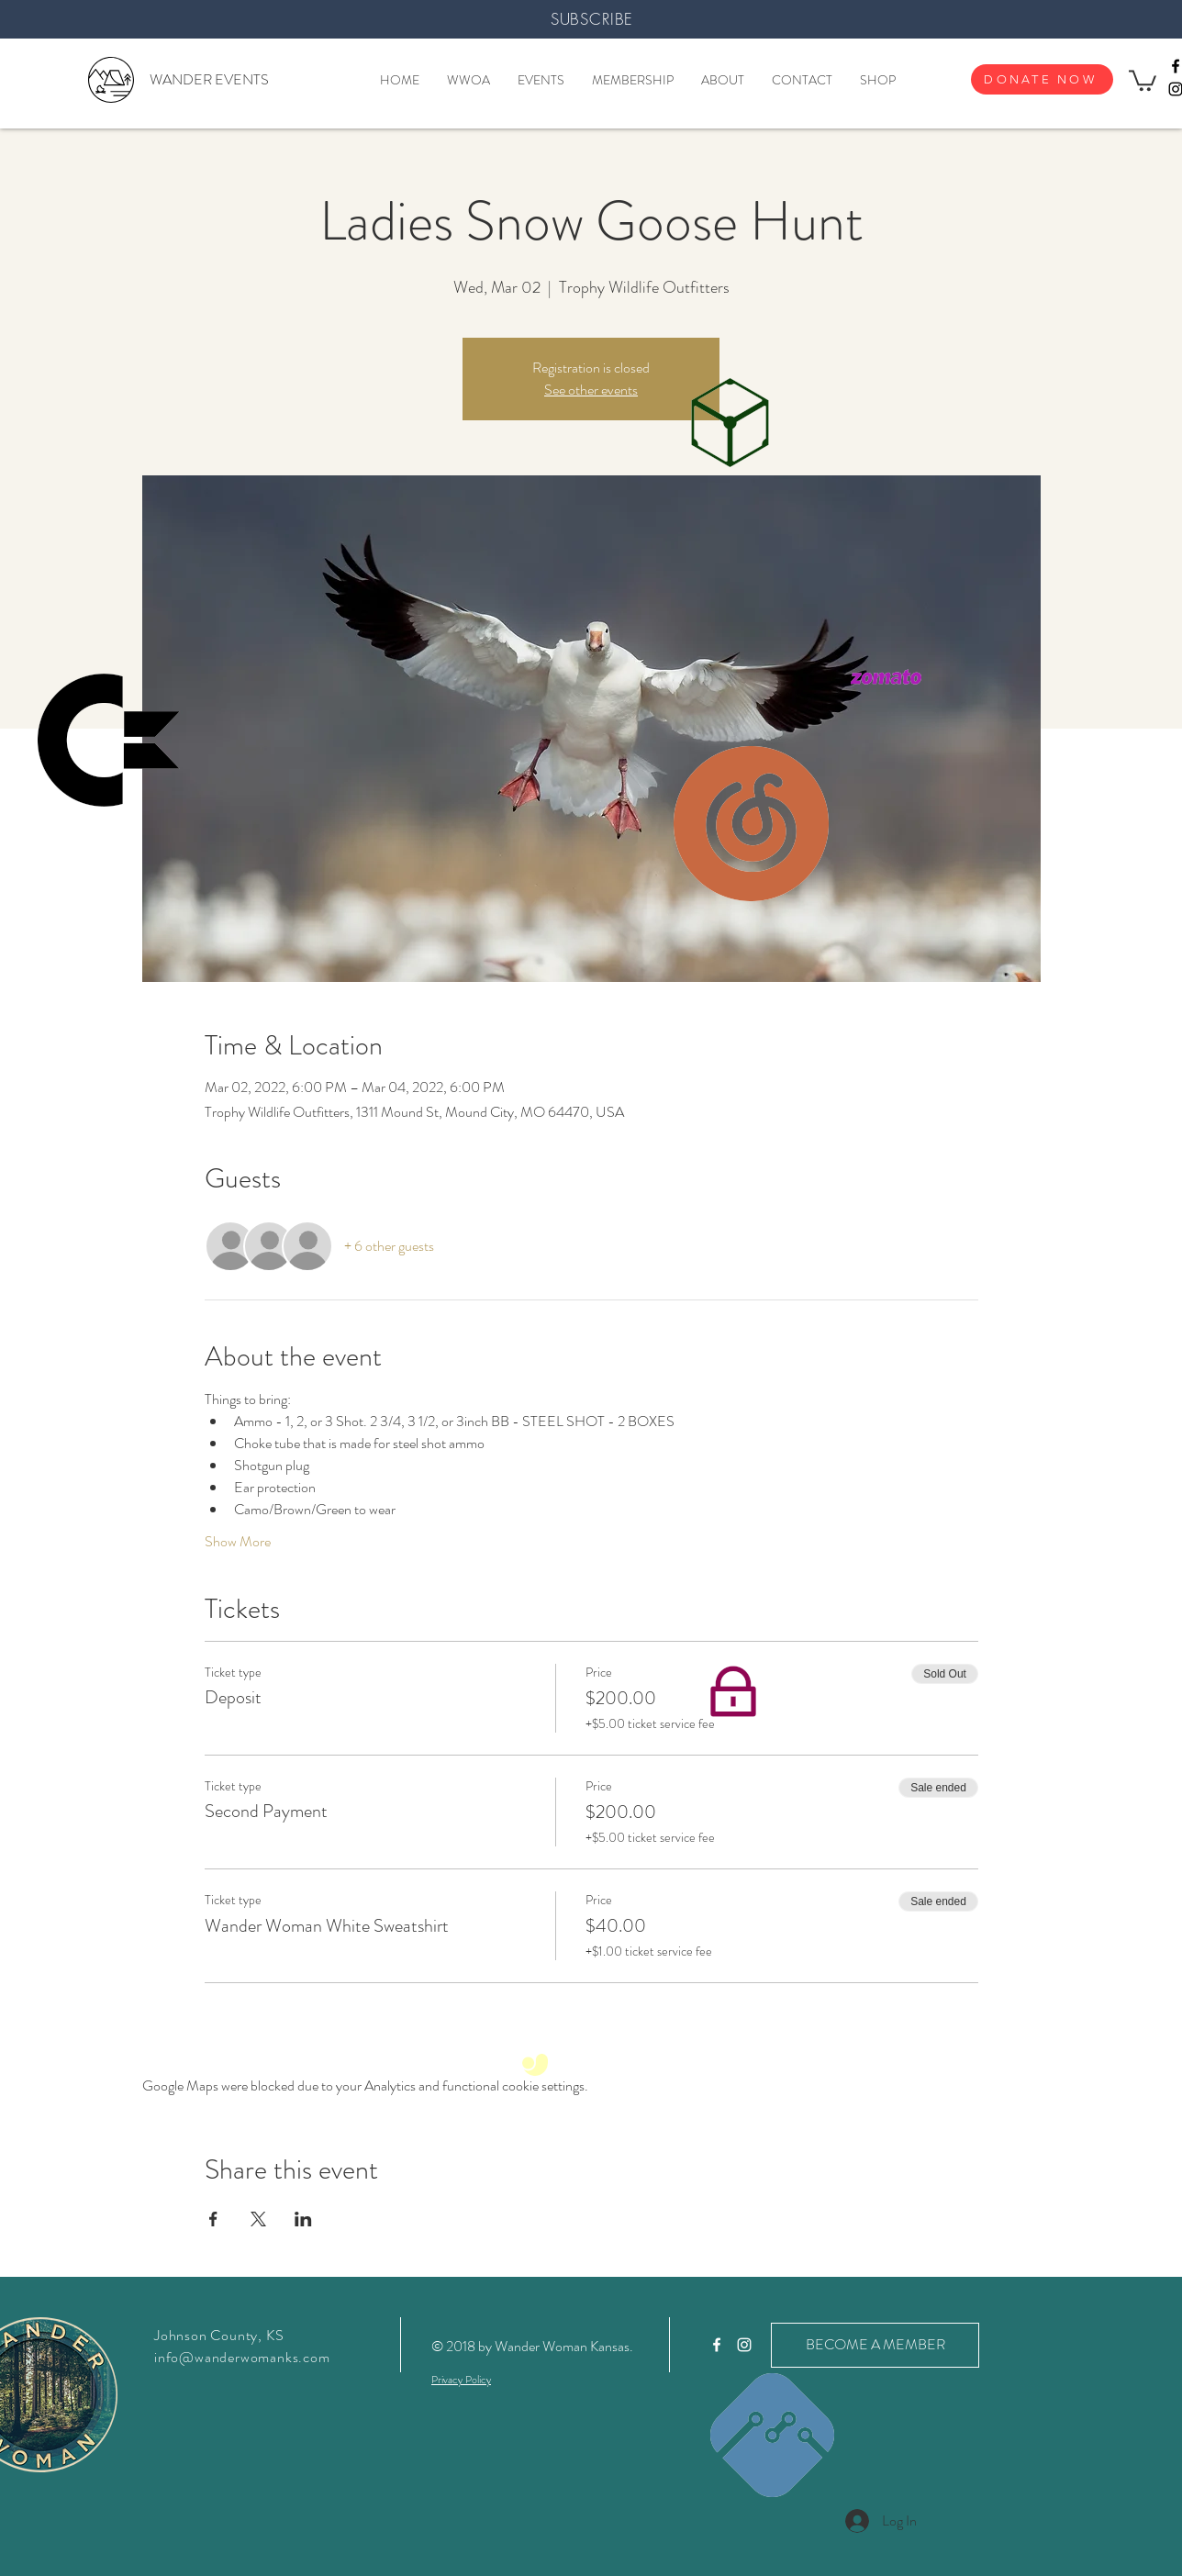 The height and width of the screenshot is (2576, 1182). I want to click on IPFS (InterPlanetary File System) logo, so click(730, 422).